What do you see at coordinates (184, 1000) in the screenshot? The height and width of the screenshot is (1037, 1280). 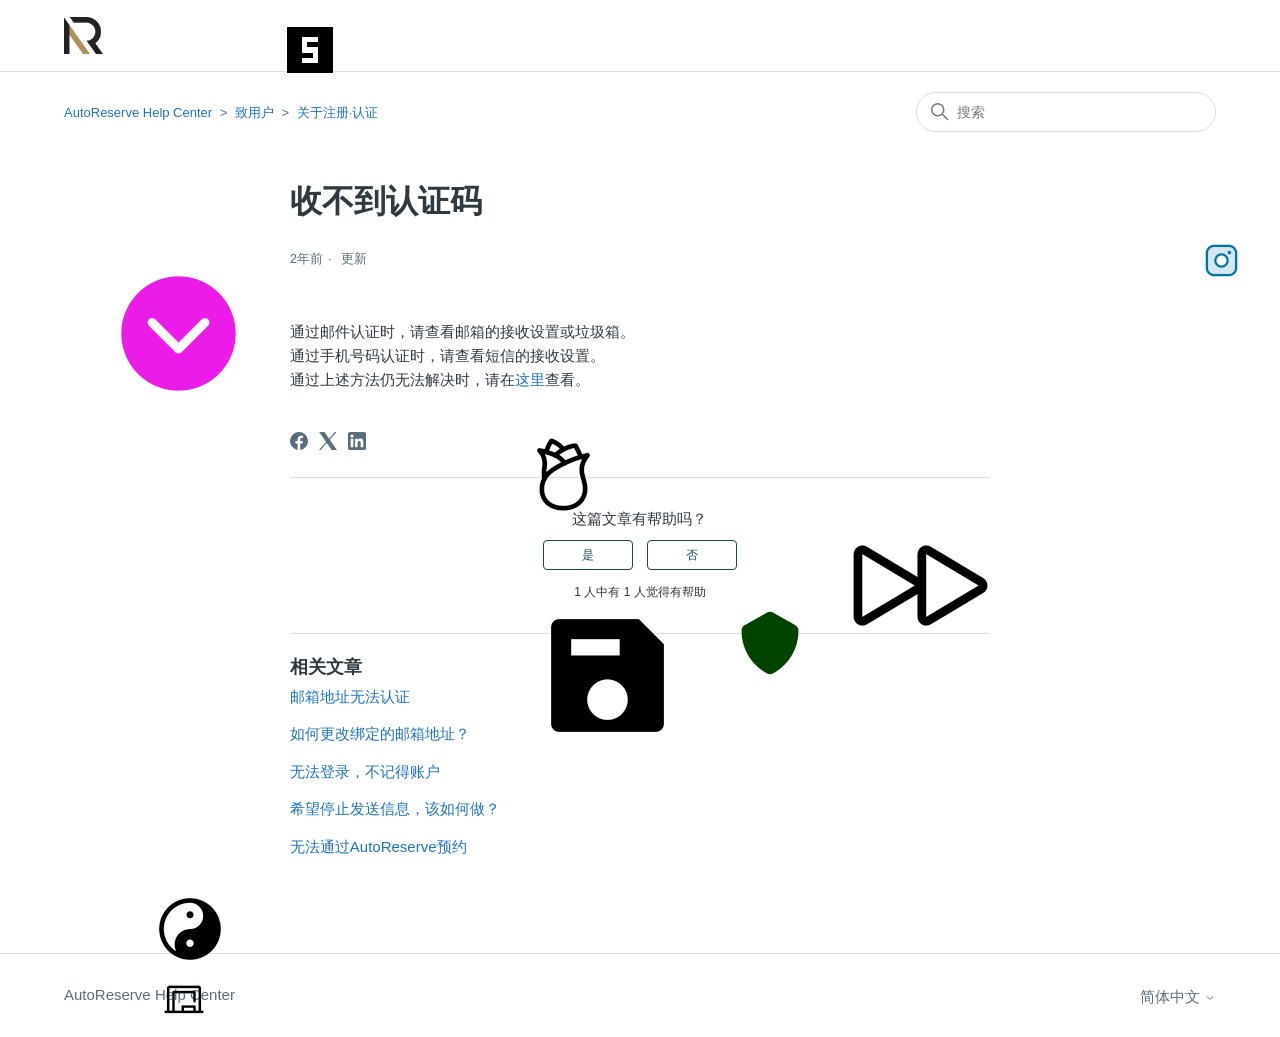 I see `open whiteboard or presentation mode` at bounding box center [184, 1000].